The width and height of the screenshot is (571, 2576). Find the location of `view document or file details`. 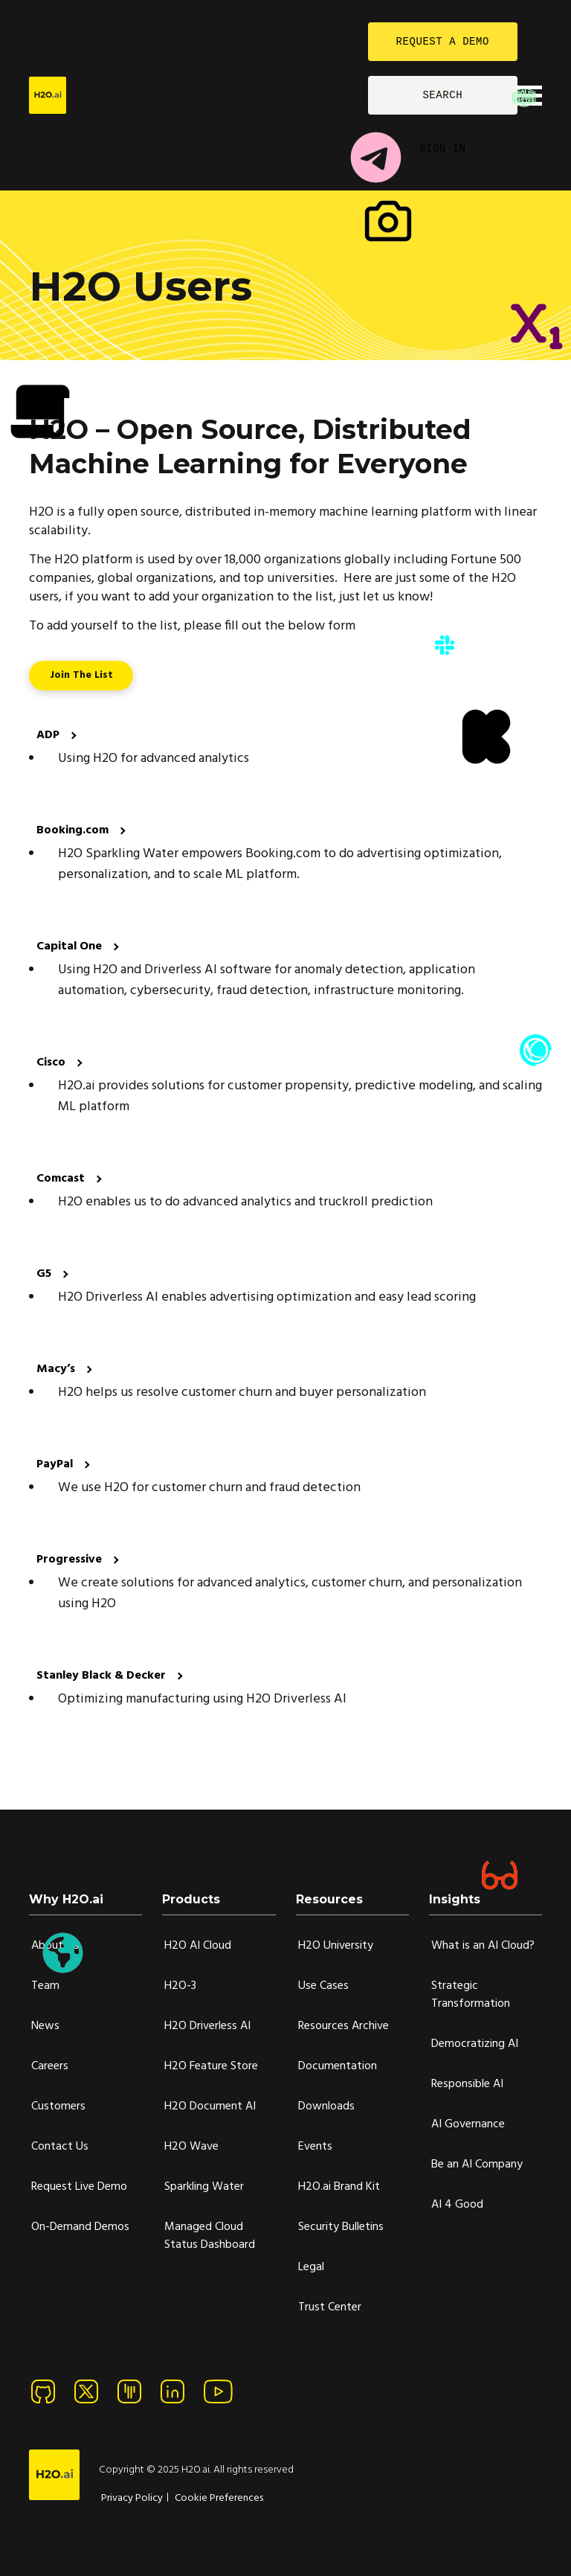

view document or file details is located at coordinates (40, 411).